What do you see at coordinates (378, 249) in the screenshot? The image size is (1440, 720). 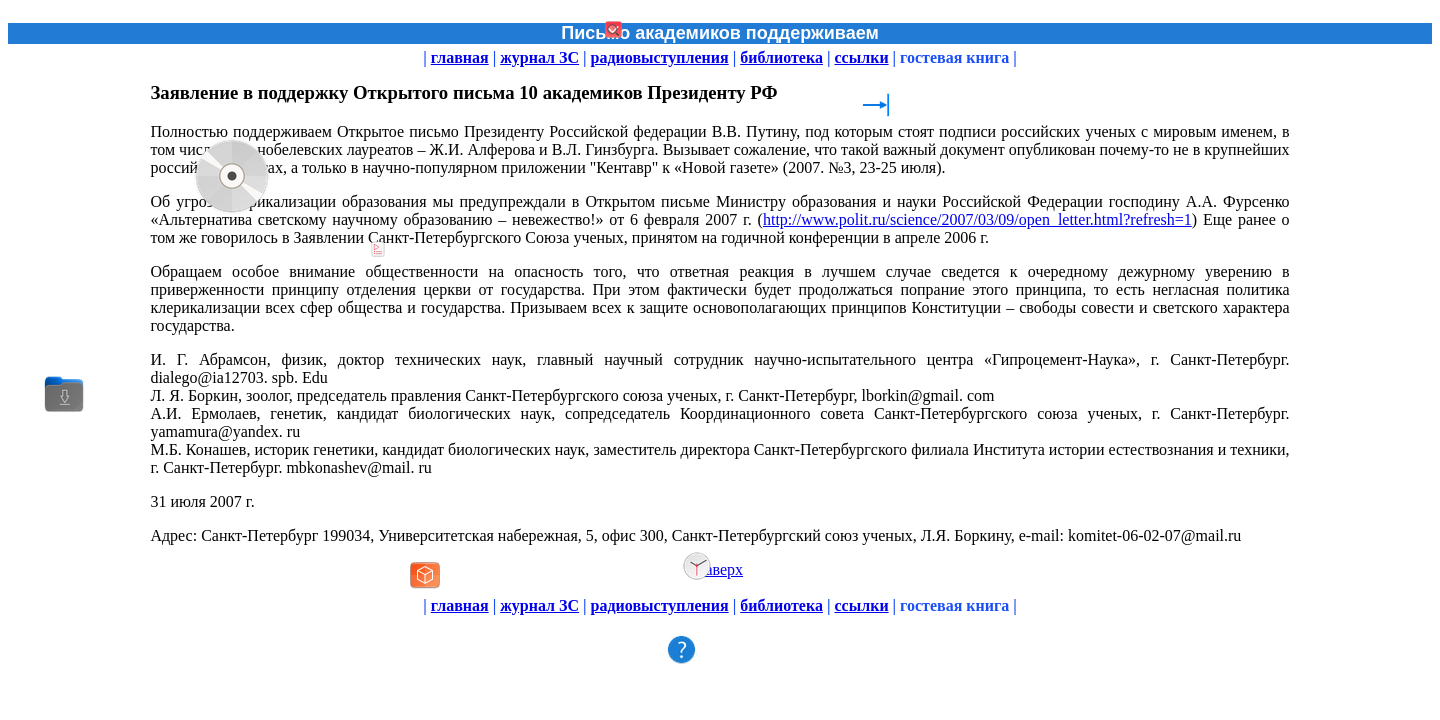 I see `audio playlist file` at bounding box center [378, 249].